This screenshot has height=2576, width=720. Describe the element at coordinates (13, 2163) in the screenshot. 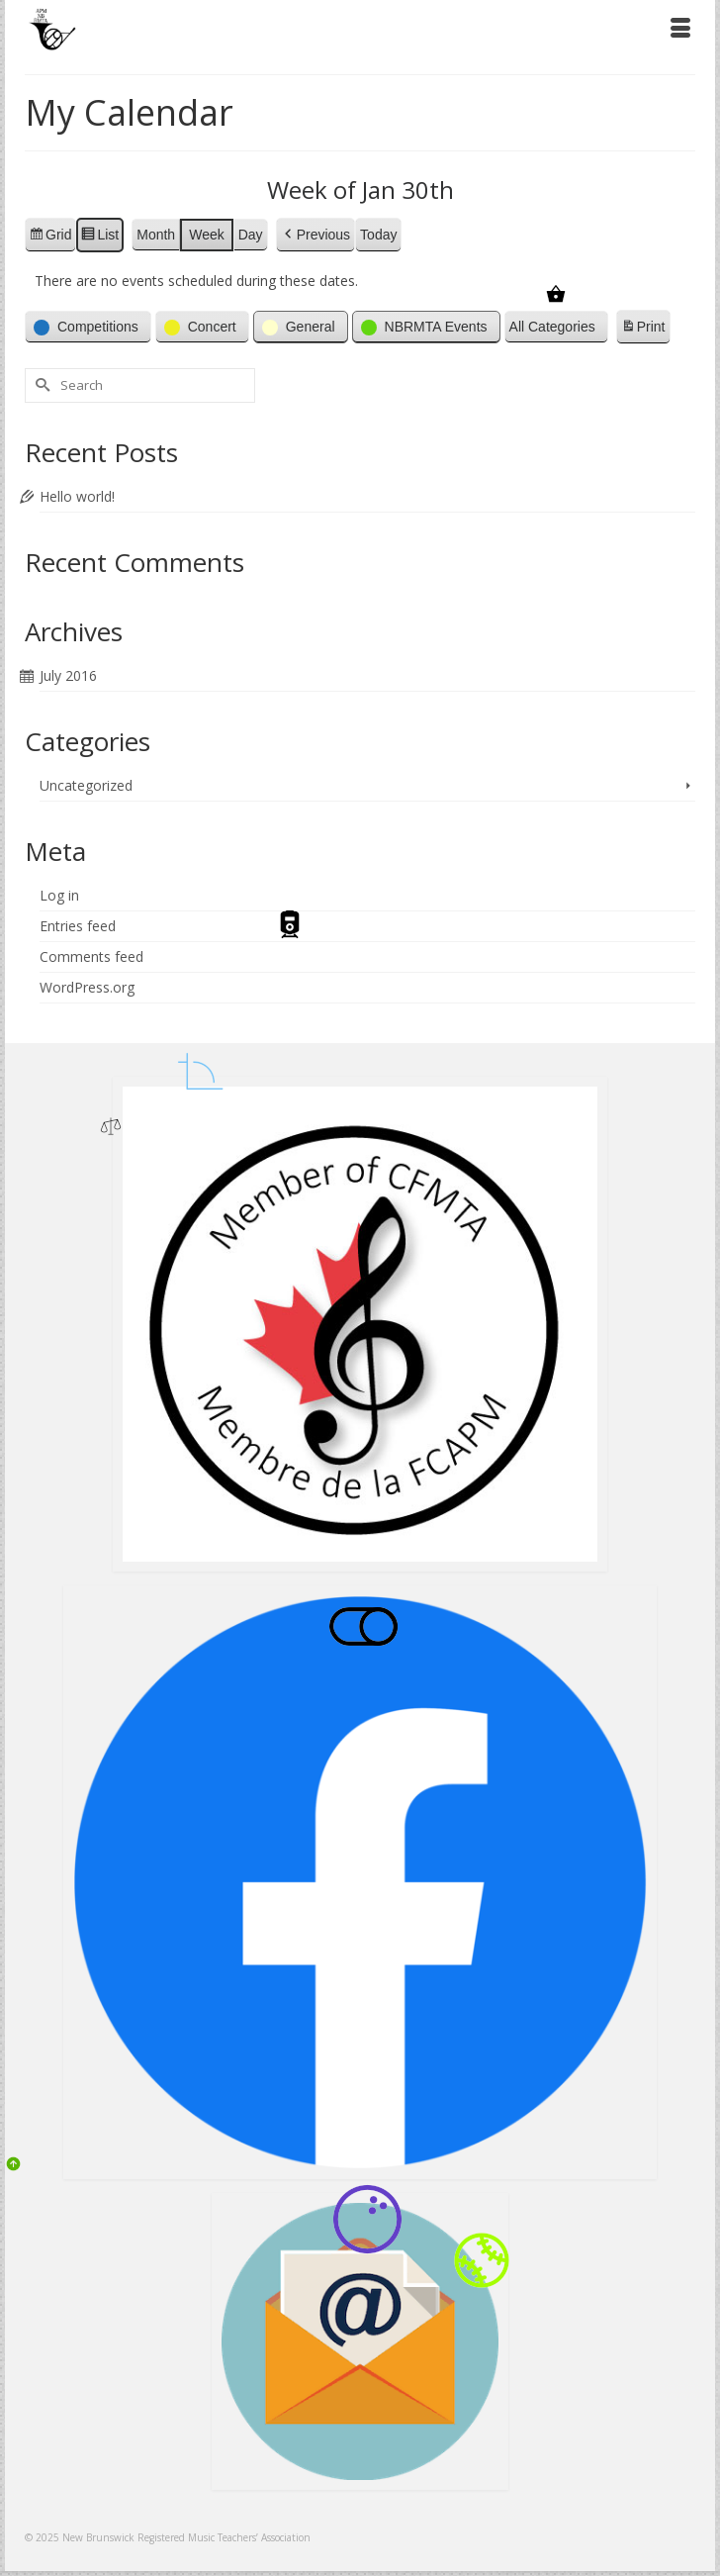

I see `scroll to top of page` at that location.